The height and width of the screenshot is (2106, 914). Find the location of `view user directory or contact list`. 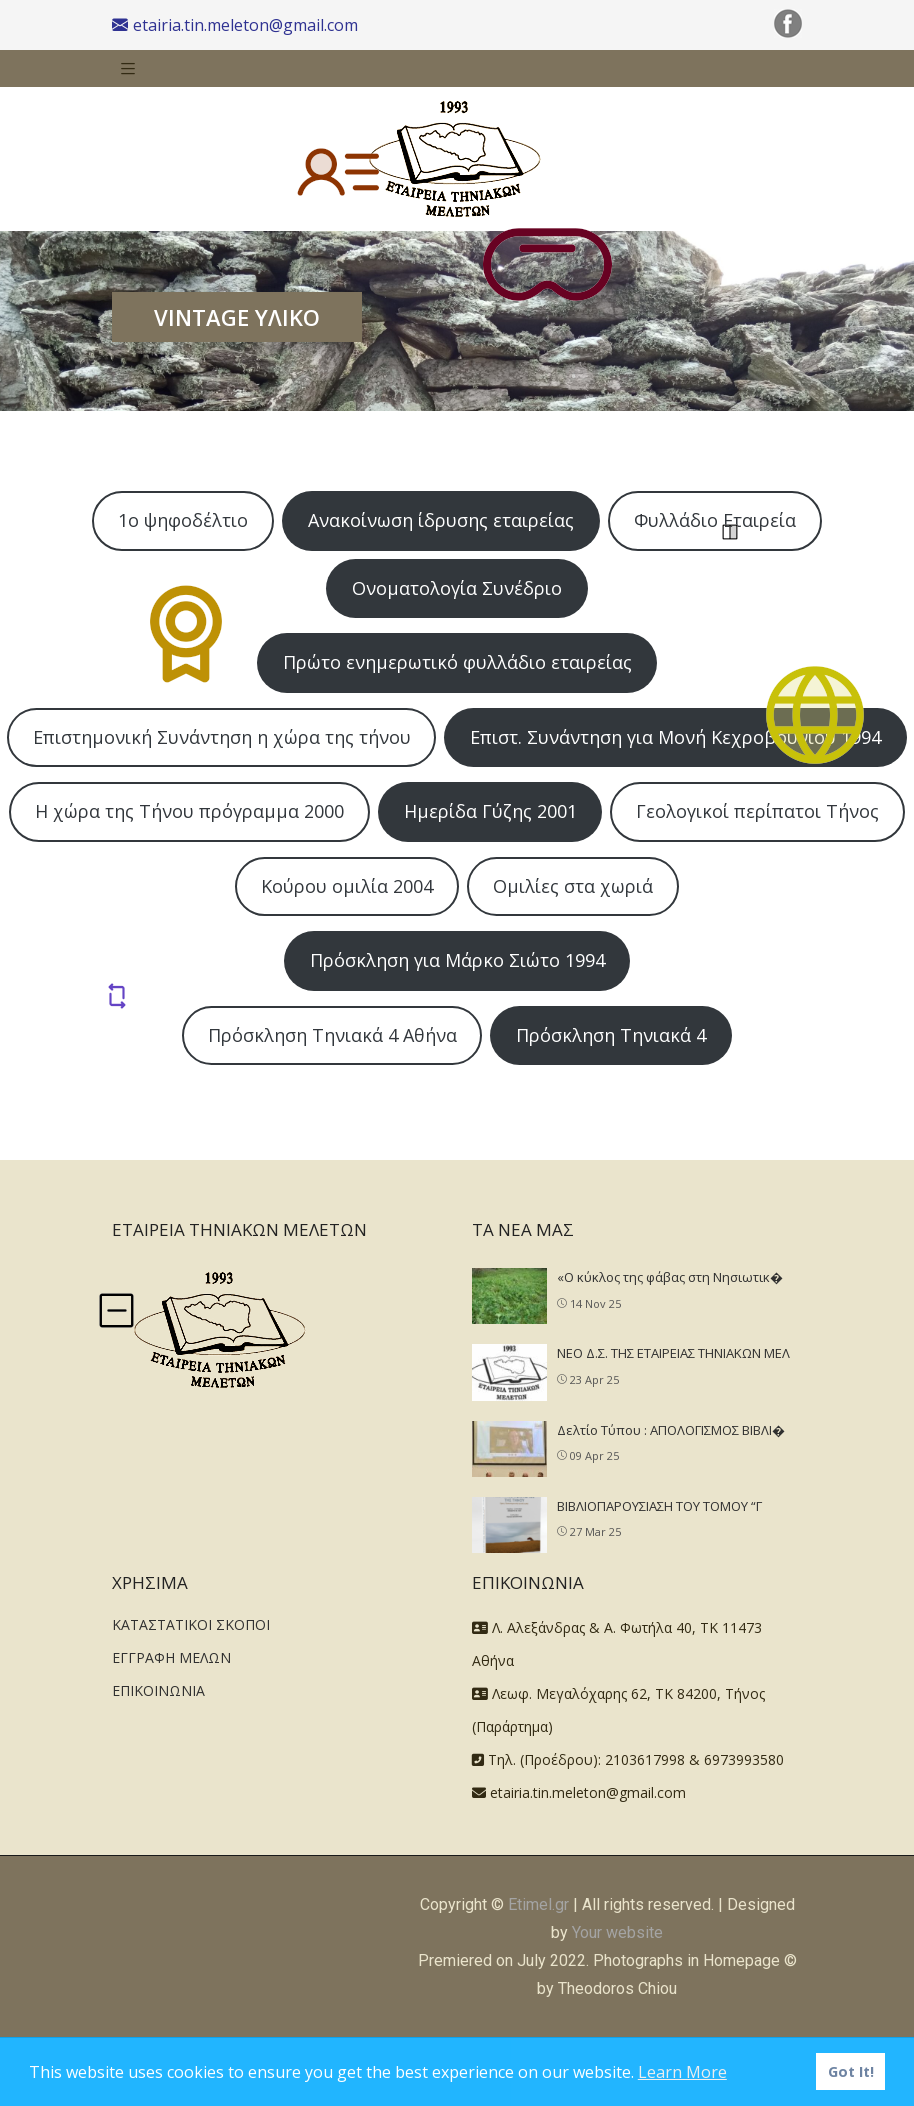

view user directory or contact list is located at coordinates (337, 172).